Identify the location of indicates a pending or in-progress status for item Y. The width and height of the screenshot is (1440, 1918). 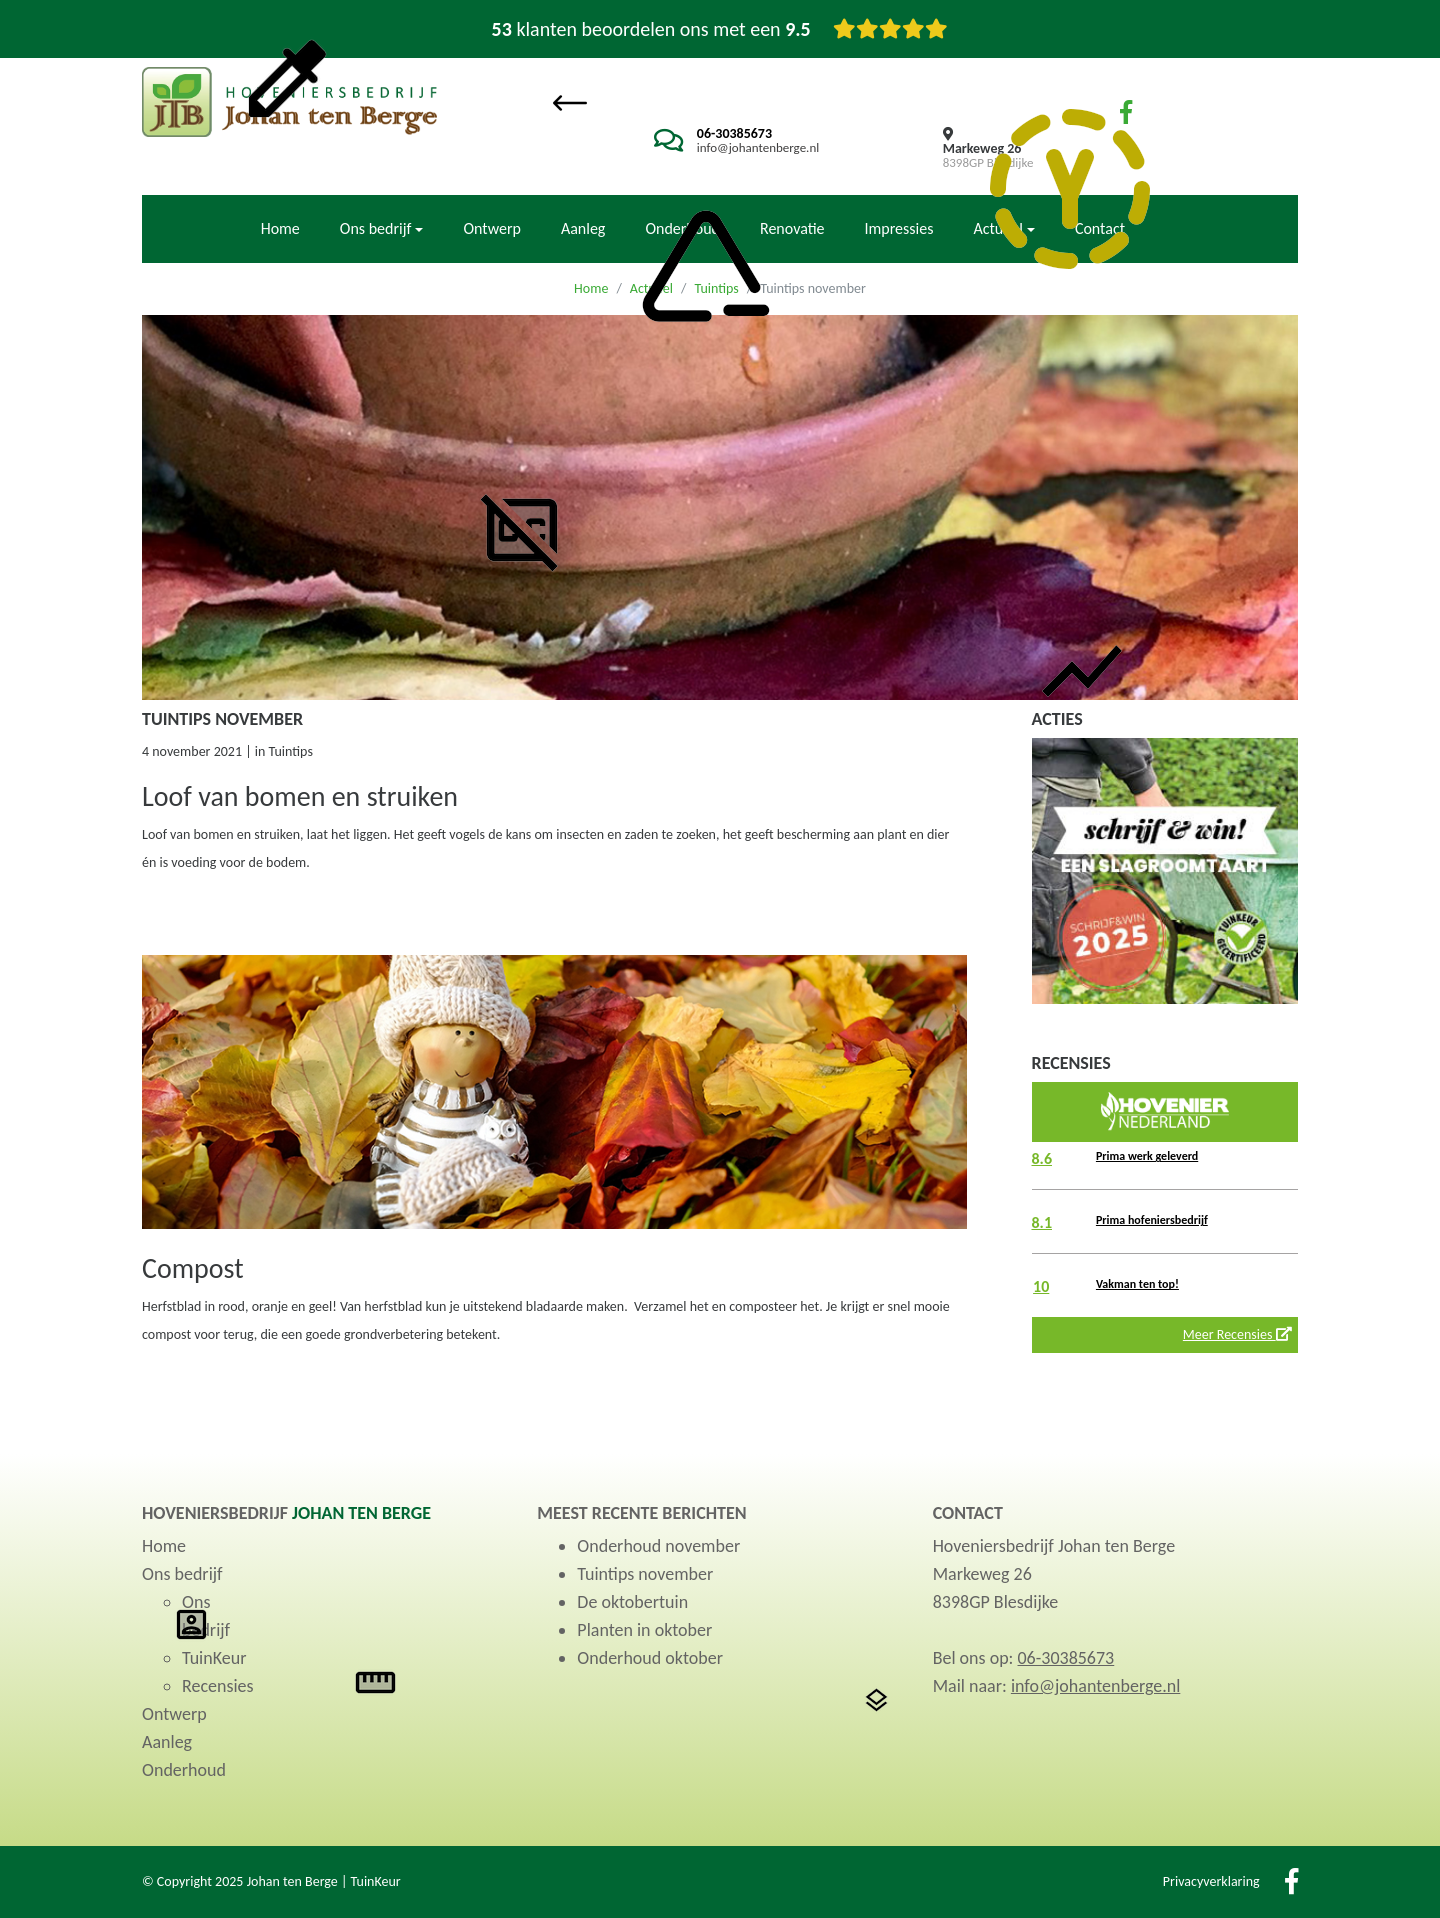
(1070, 189).